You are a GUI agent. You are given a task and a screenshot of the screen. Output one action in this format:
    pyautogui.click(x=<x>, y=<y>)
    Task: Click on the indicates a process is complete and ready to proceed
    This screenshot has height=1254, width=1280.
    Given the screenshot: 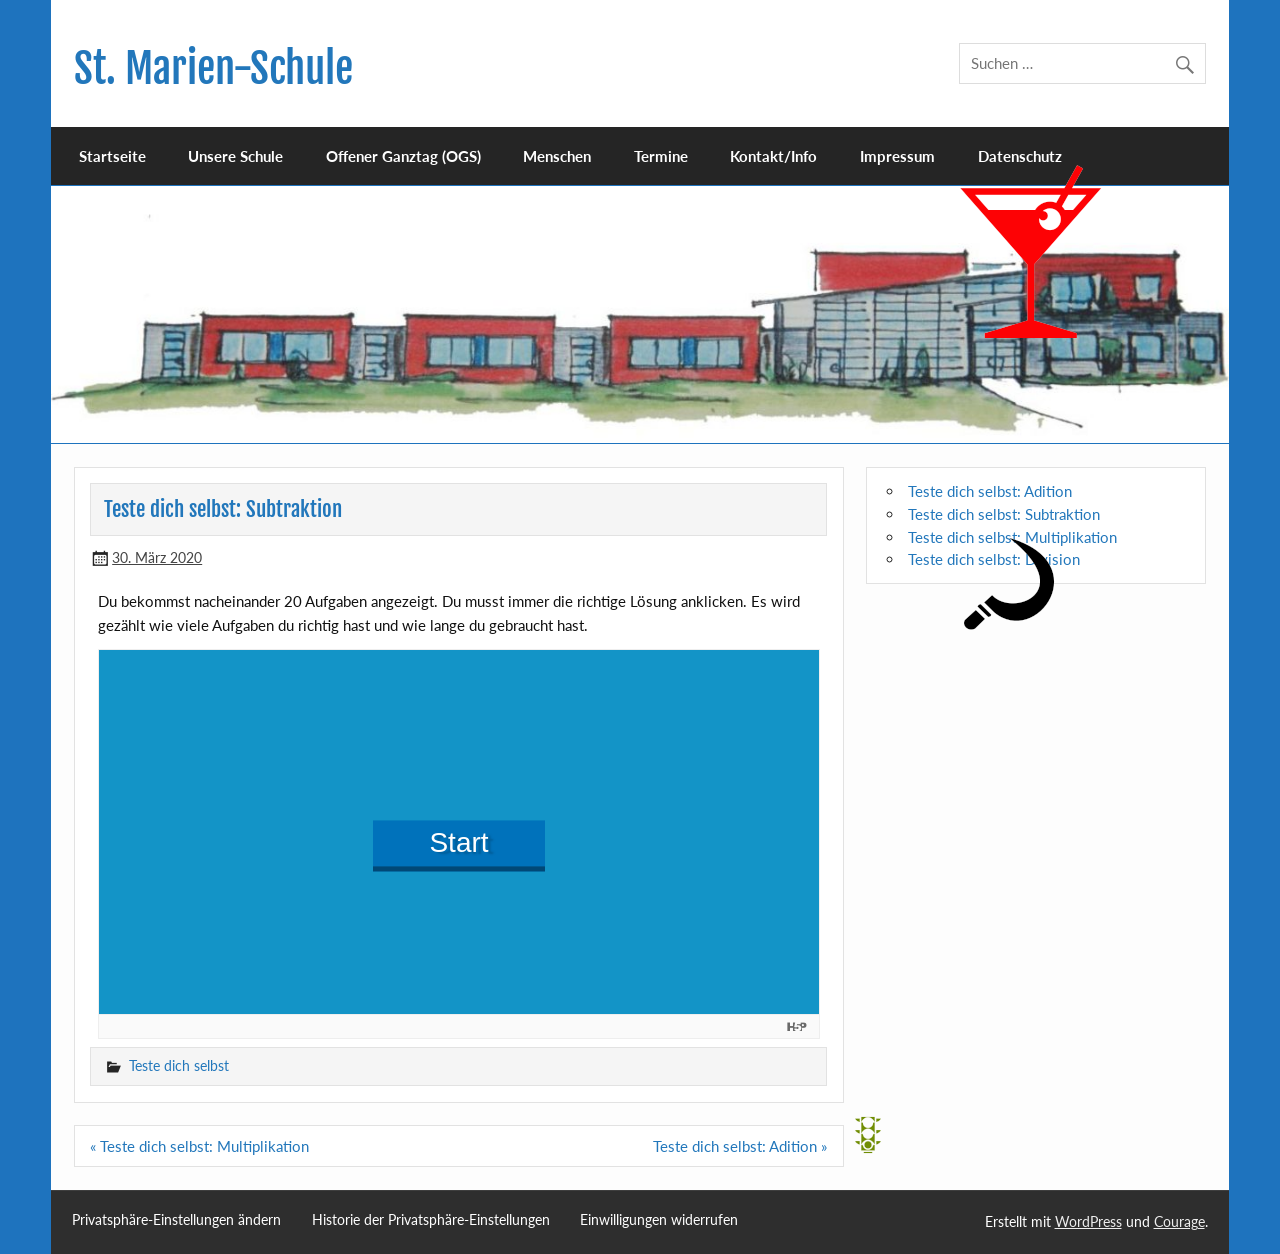 What is the action you would take?
    pyautogui.click(x=868, y=1135)
    